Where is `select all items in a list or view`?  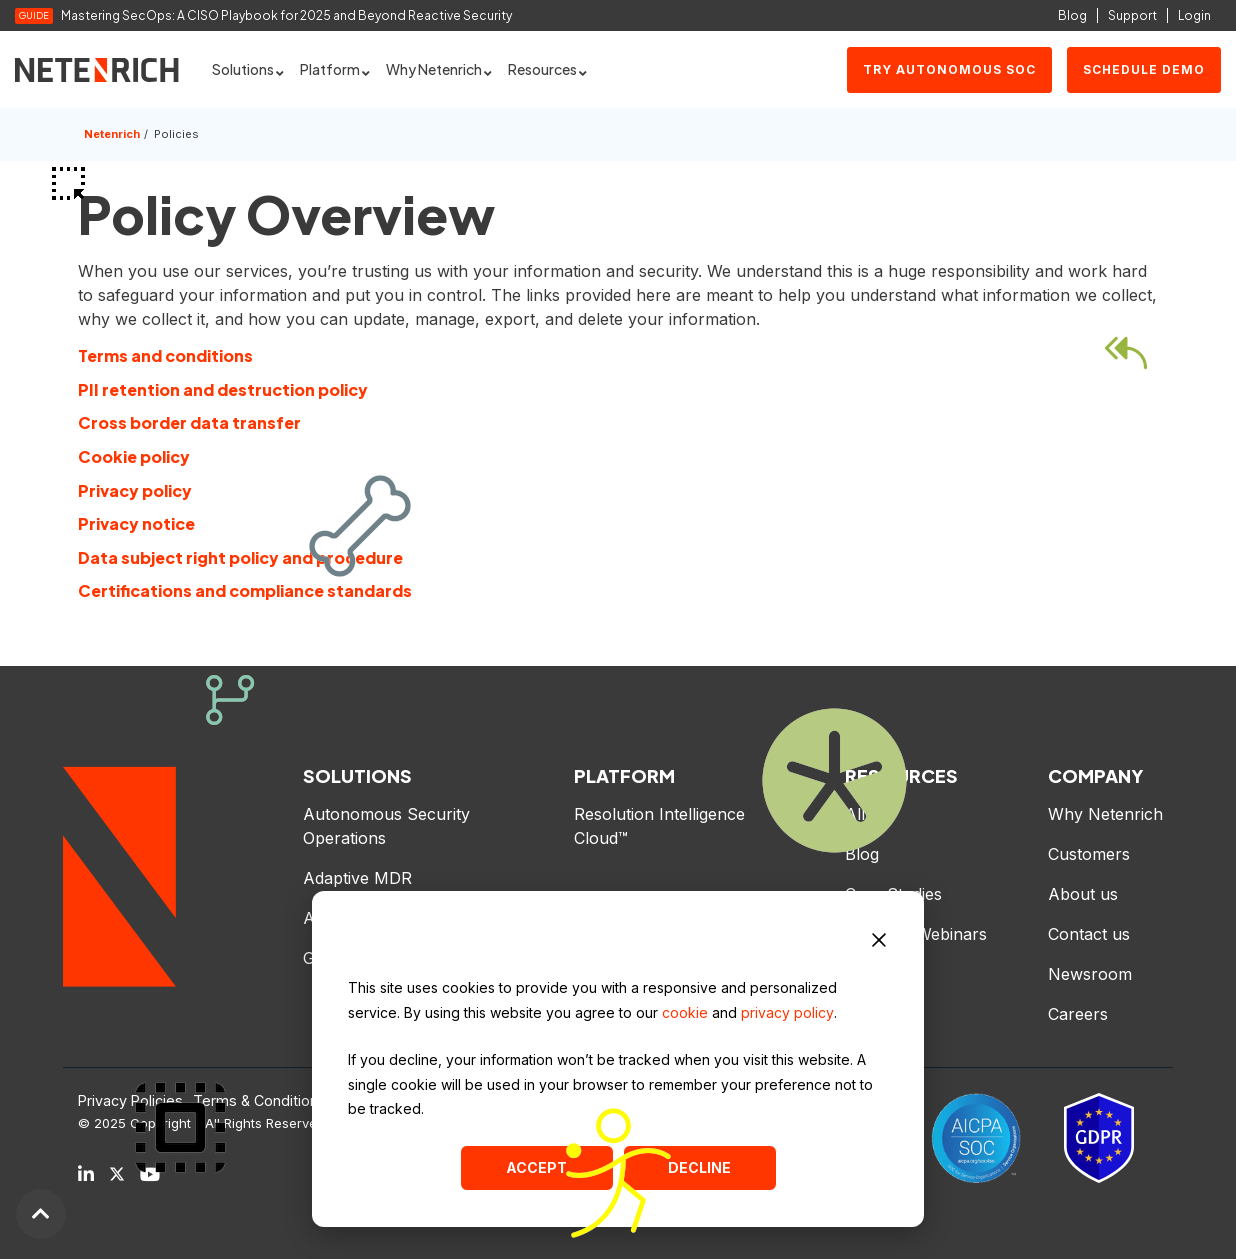
select all items in a list or view is located at coordinates (180, 1127).